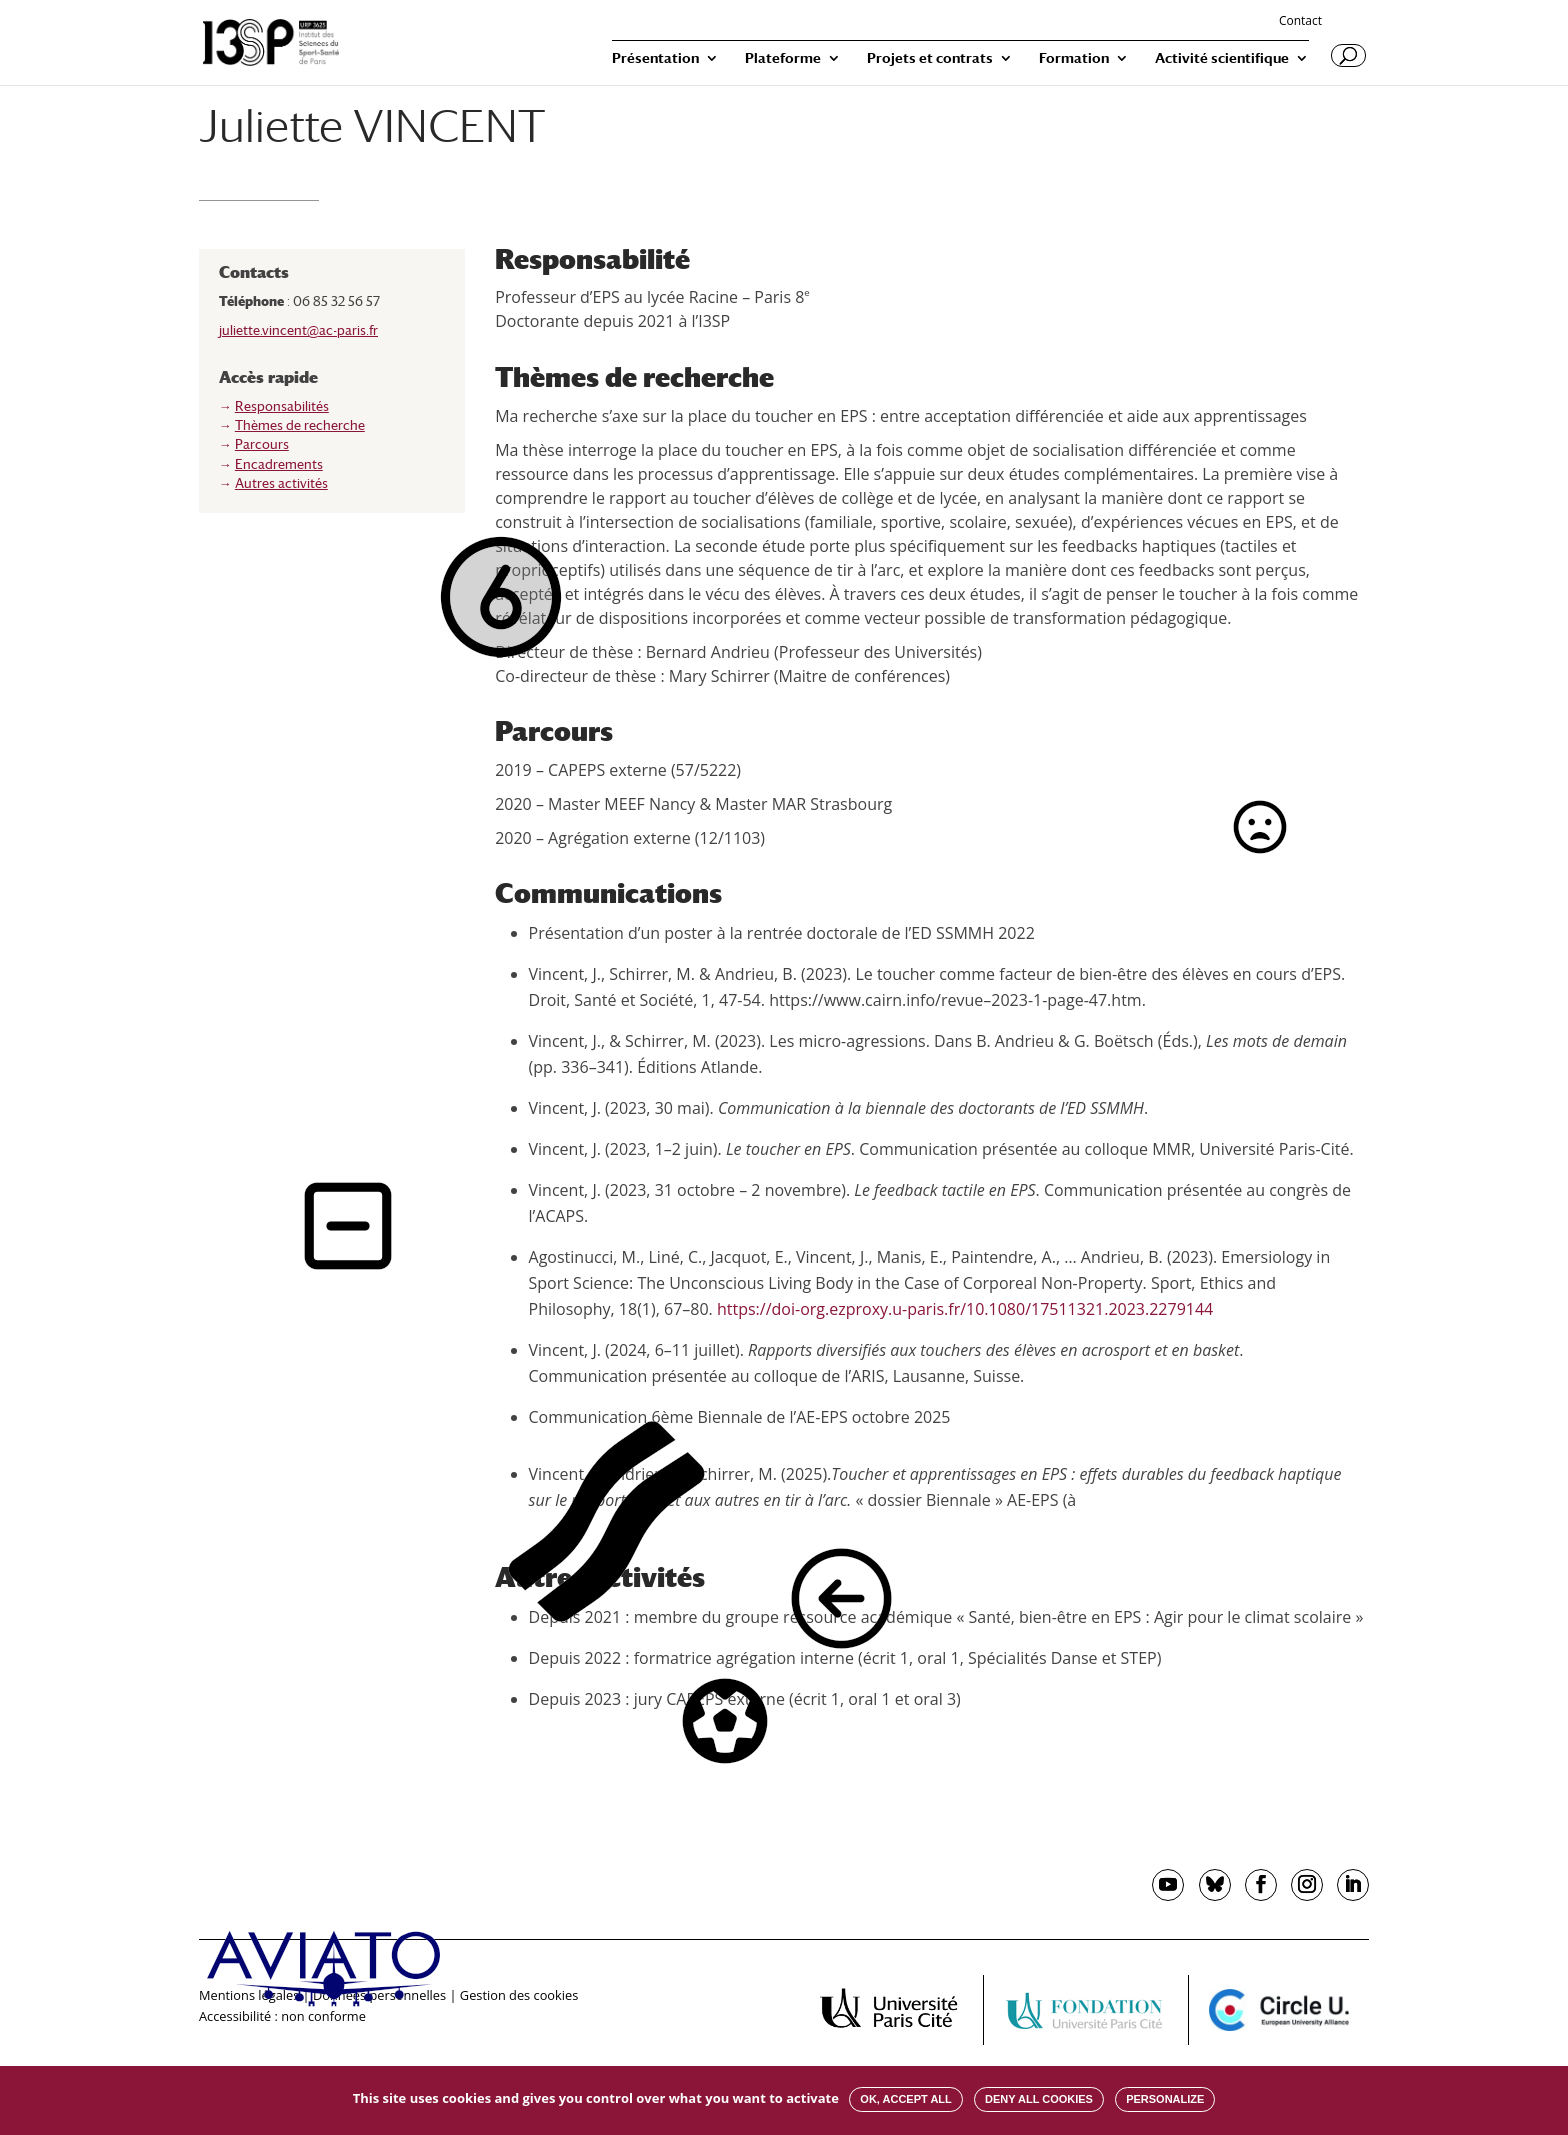  Describe the element at coordinates (841, 1598) in the screenshot. I see `go back to the previous screen` at that location.